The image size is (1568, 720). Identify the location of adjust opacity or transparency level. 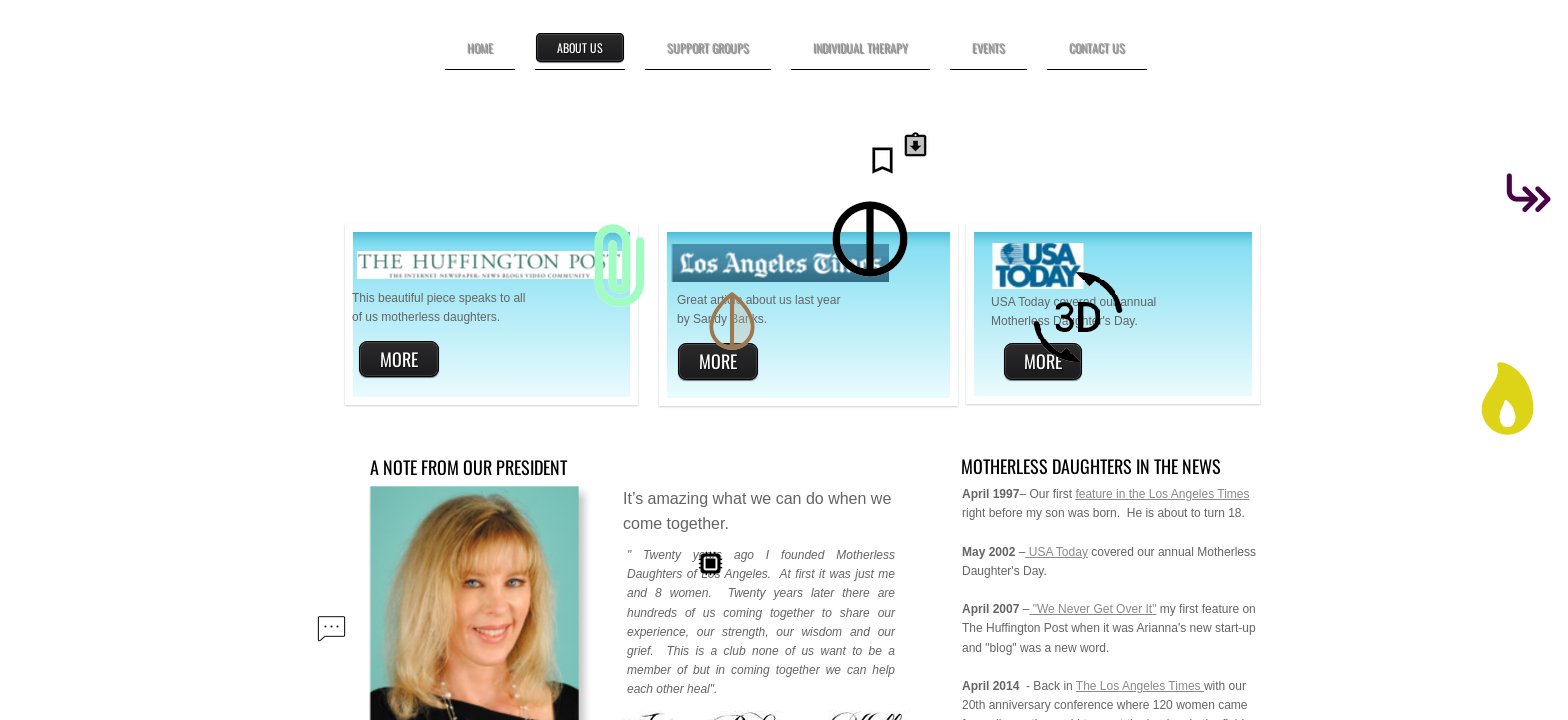
(732, 323).